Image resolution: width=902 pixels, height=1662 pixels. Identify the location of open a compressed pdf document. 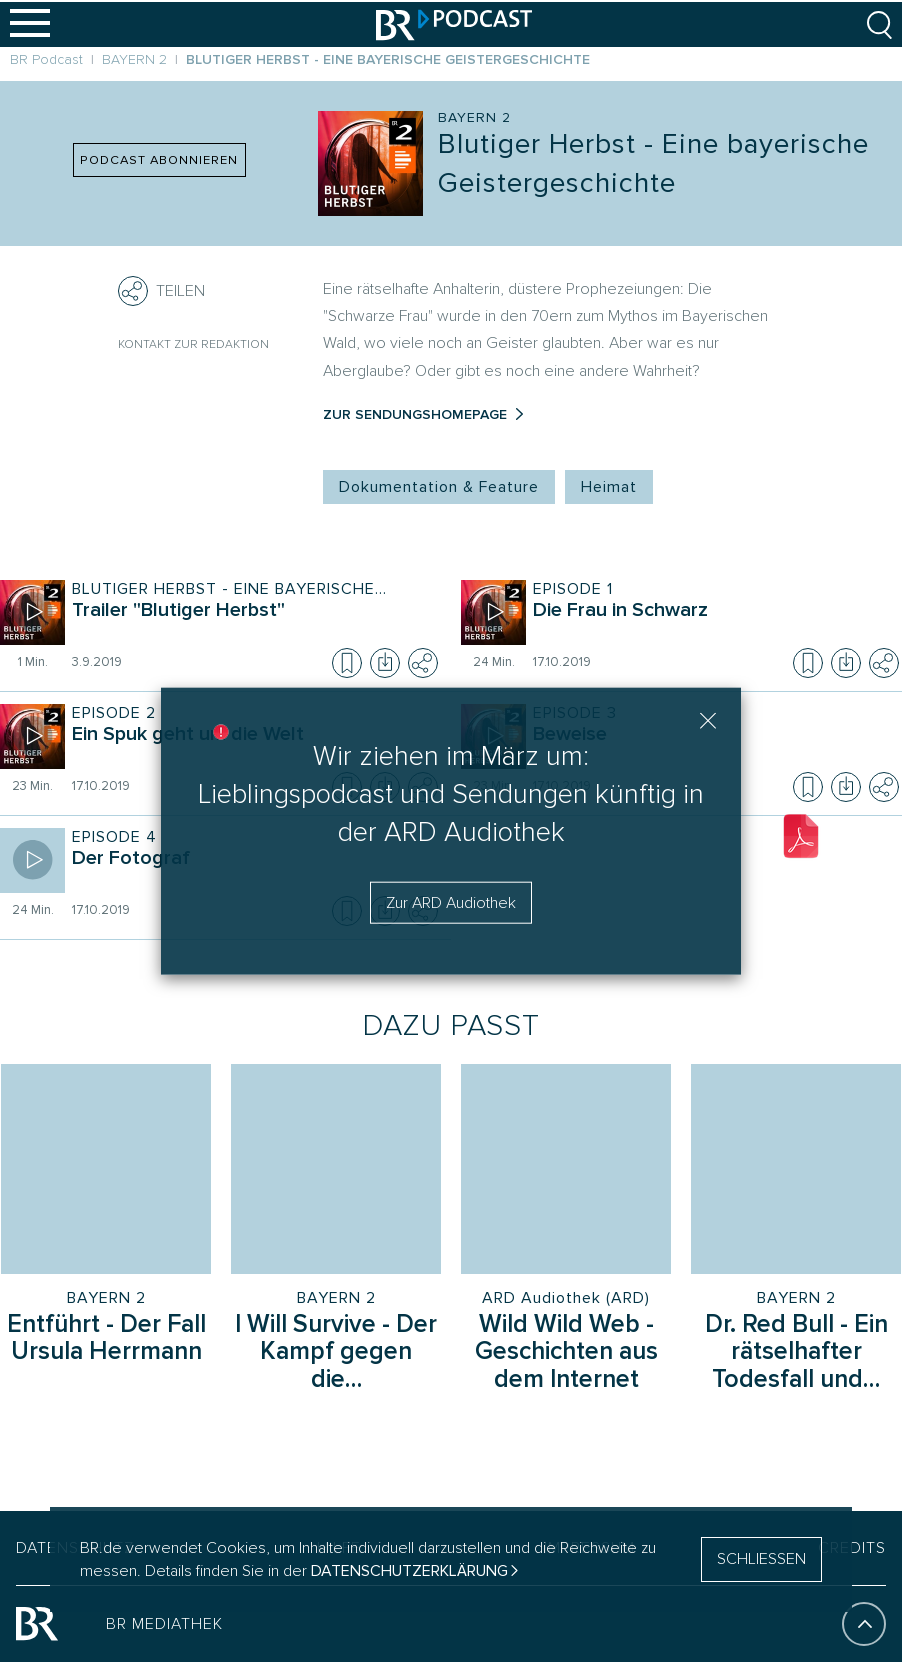
(801, 836).